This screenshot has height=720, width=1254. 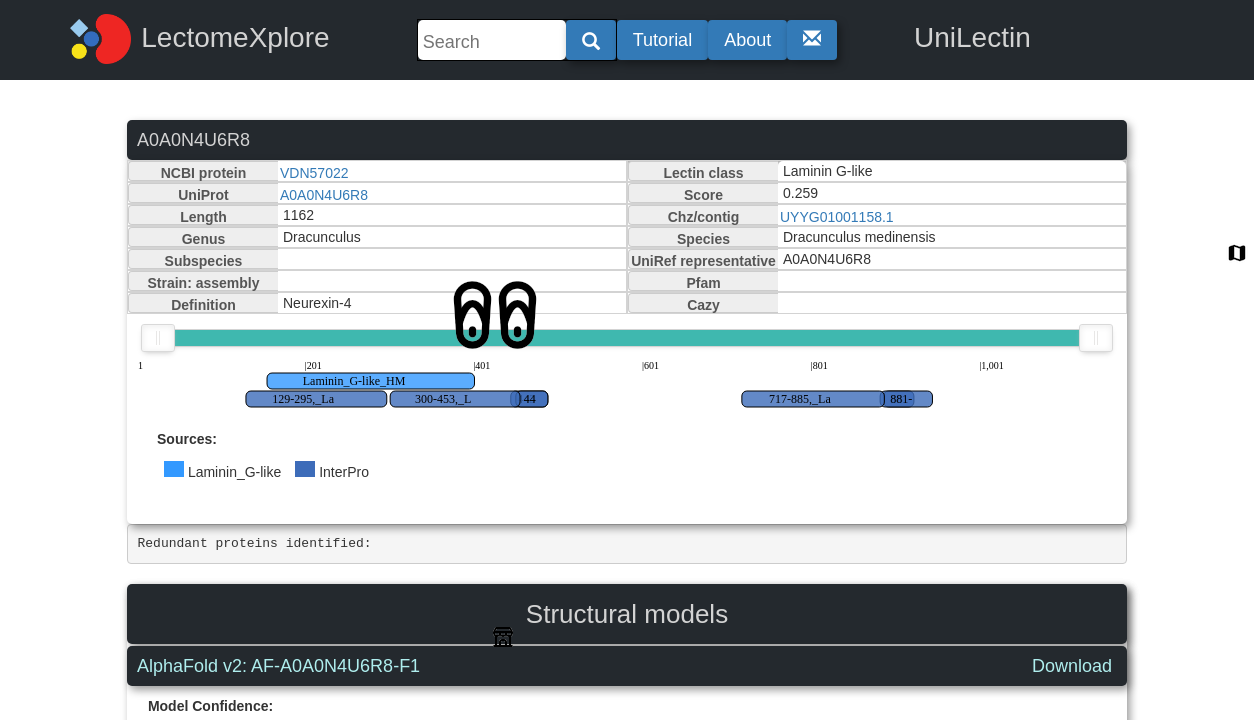 I want to click on browse beach or summer footwear, so click(x=495, y=315).